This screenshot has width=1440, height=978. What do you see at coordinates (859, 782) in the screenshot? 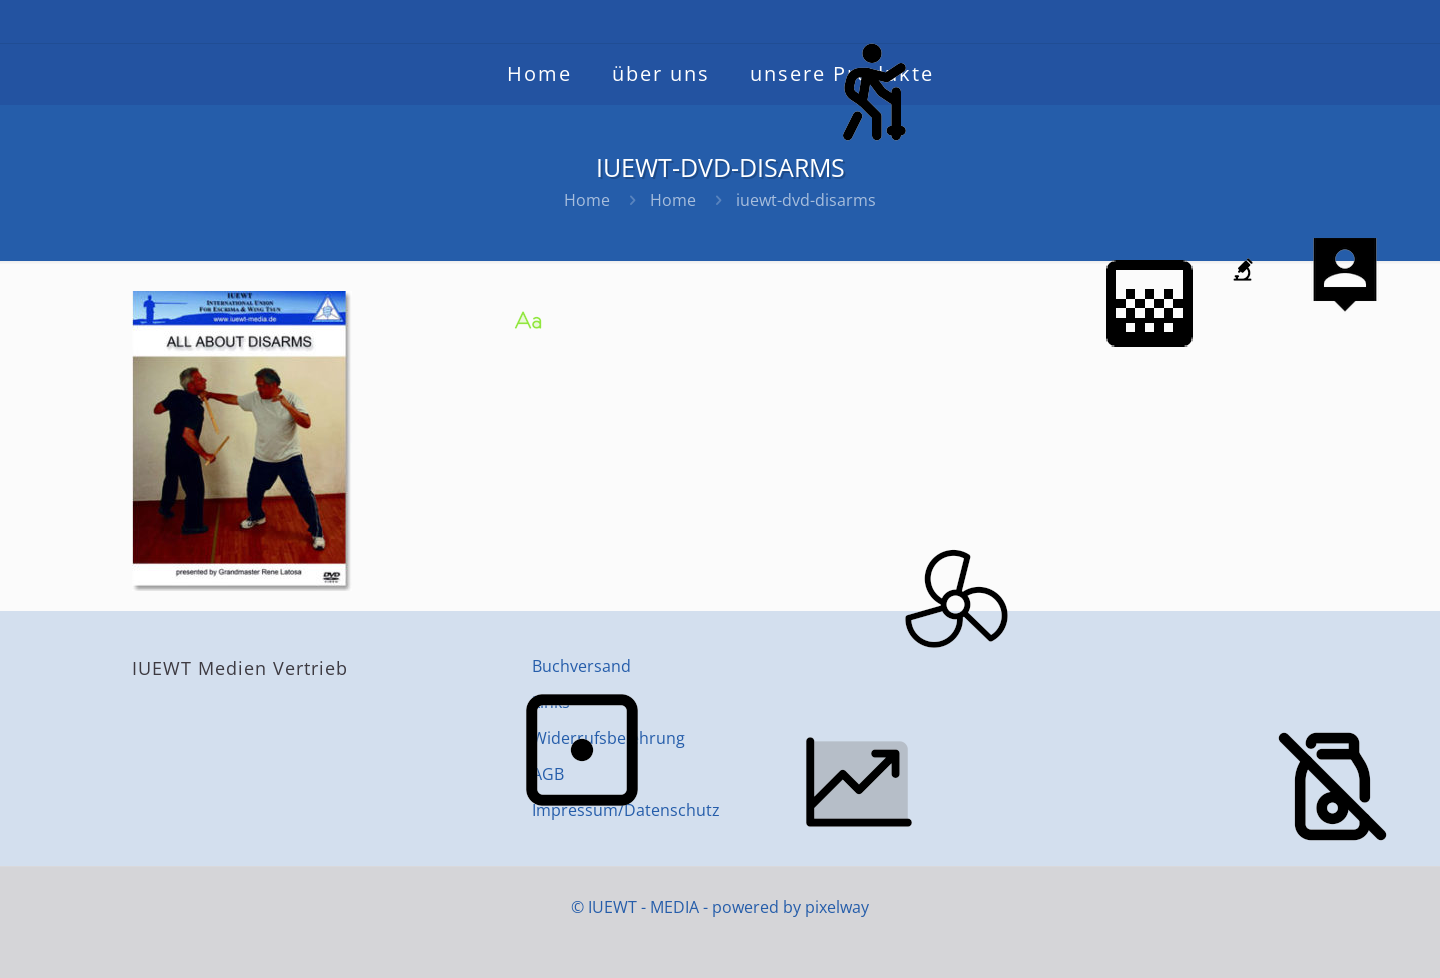
I see `view analytics or performance trends` at bounding box center [859, 782].